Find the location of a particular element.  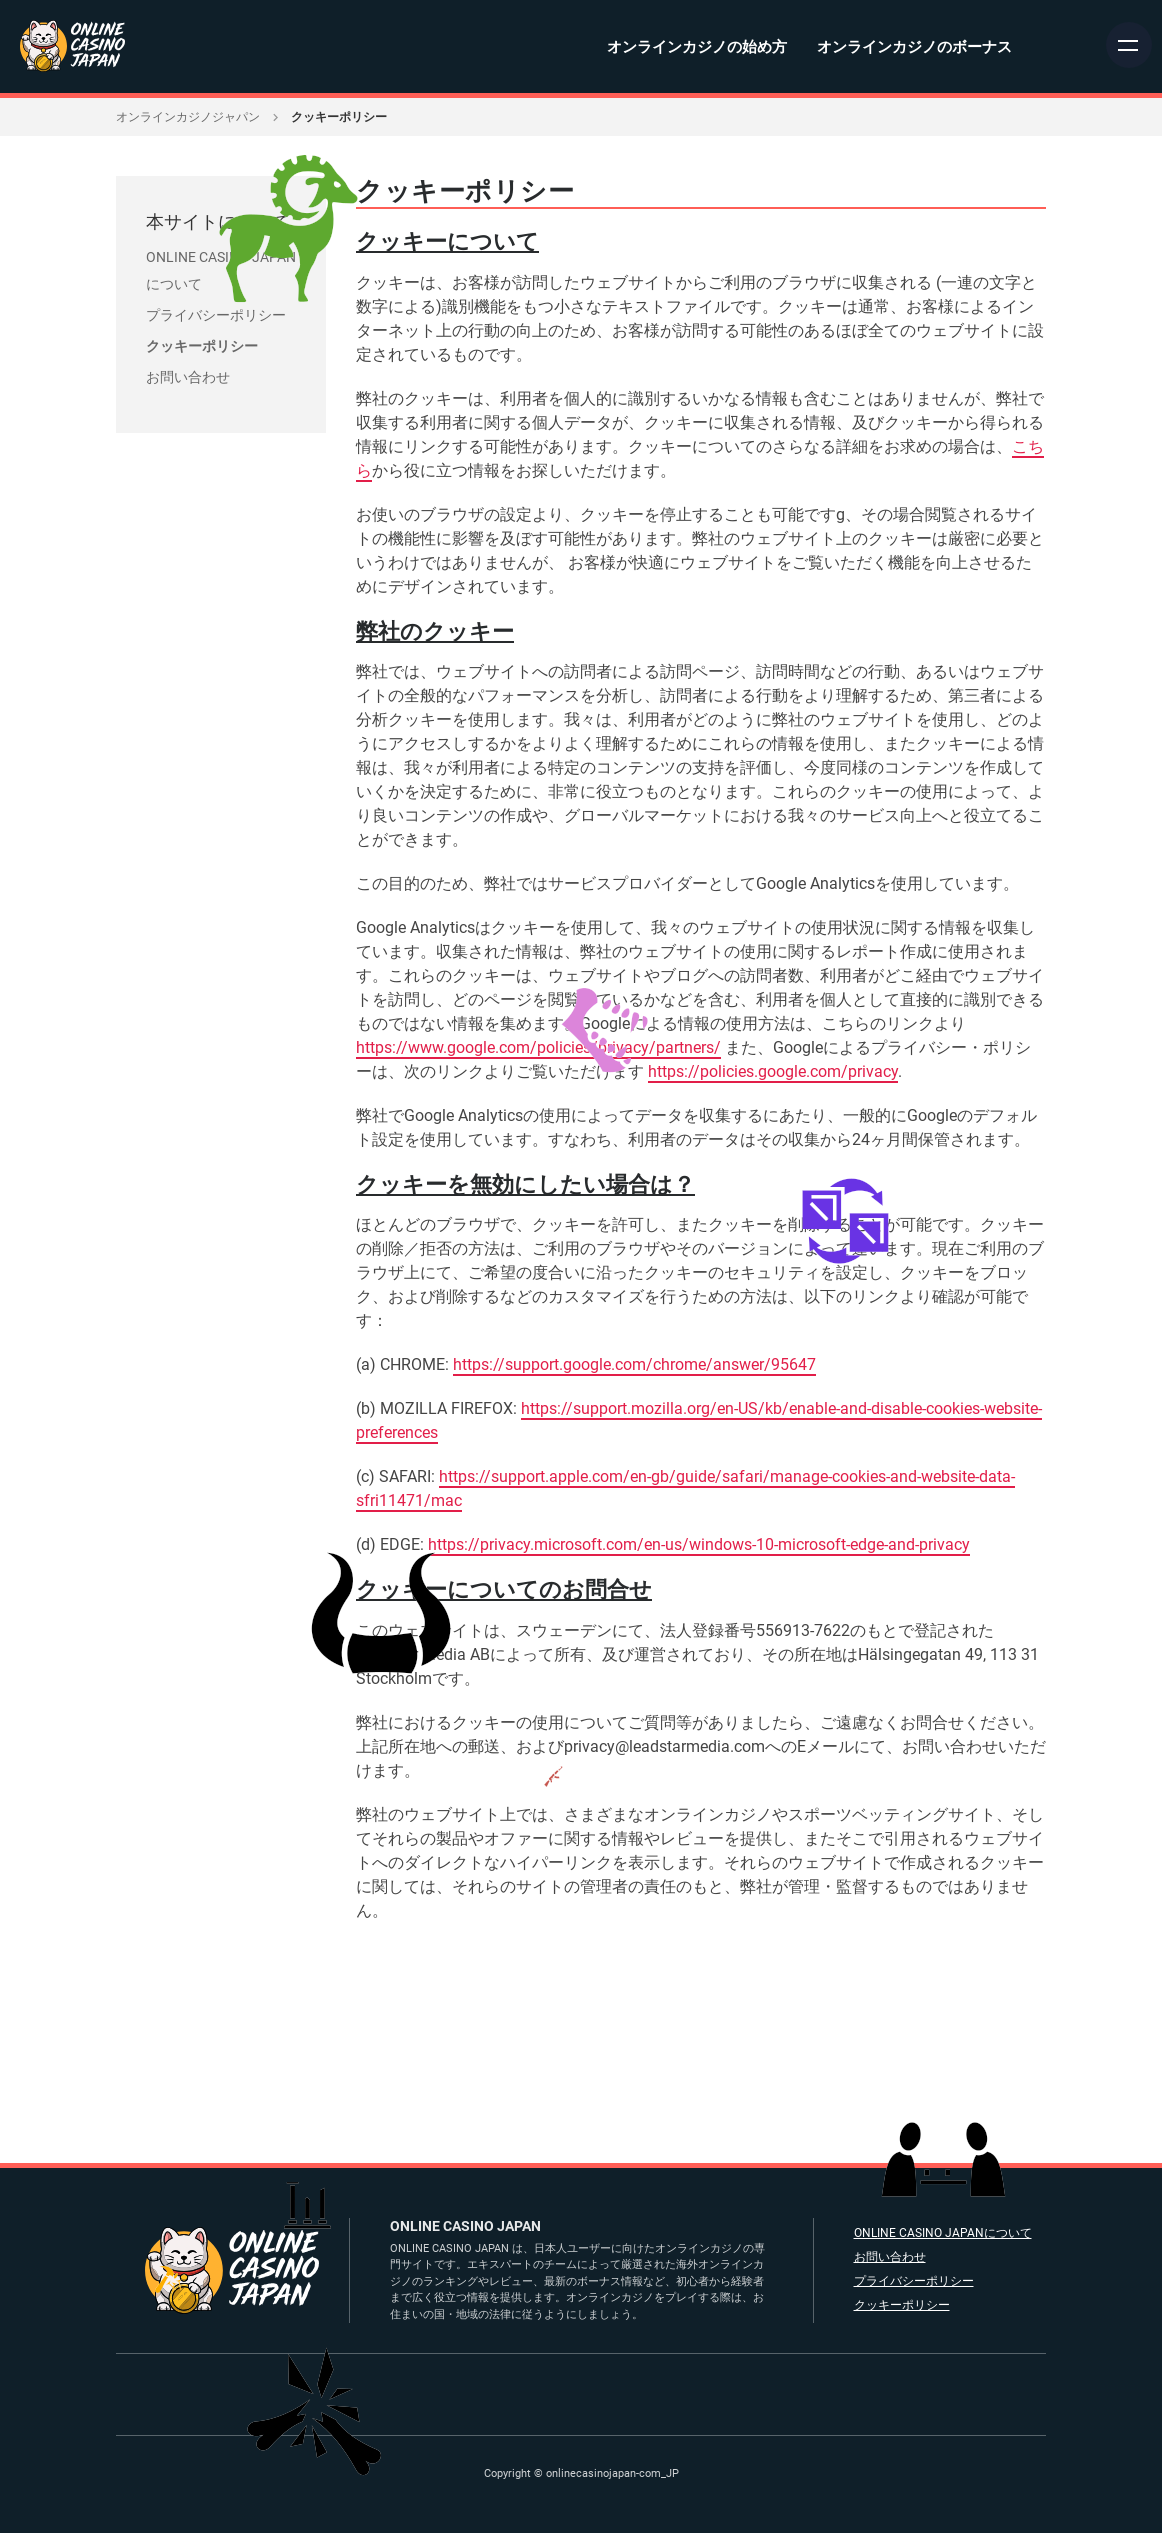

access construction or building tools is located at coordinates (168, 2279).